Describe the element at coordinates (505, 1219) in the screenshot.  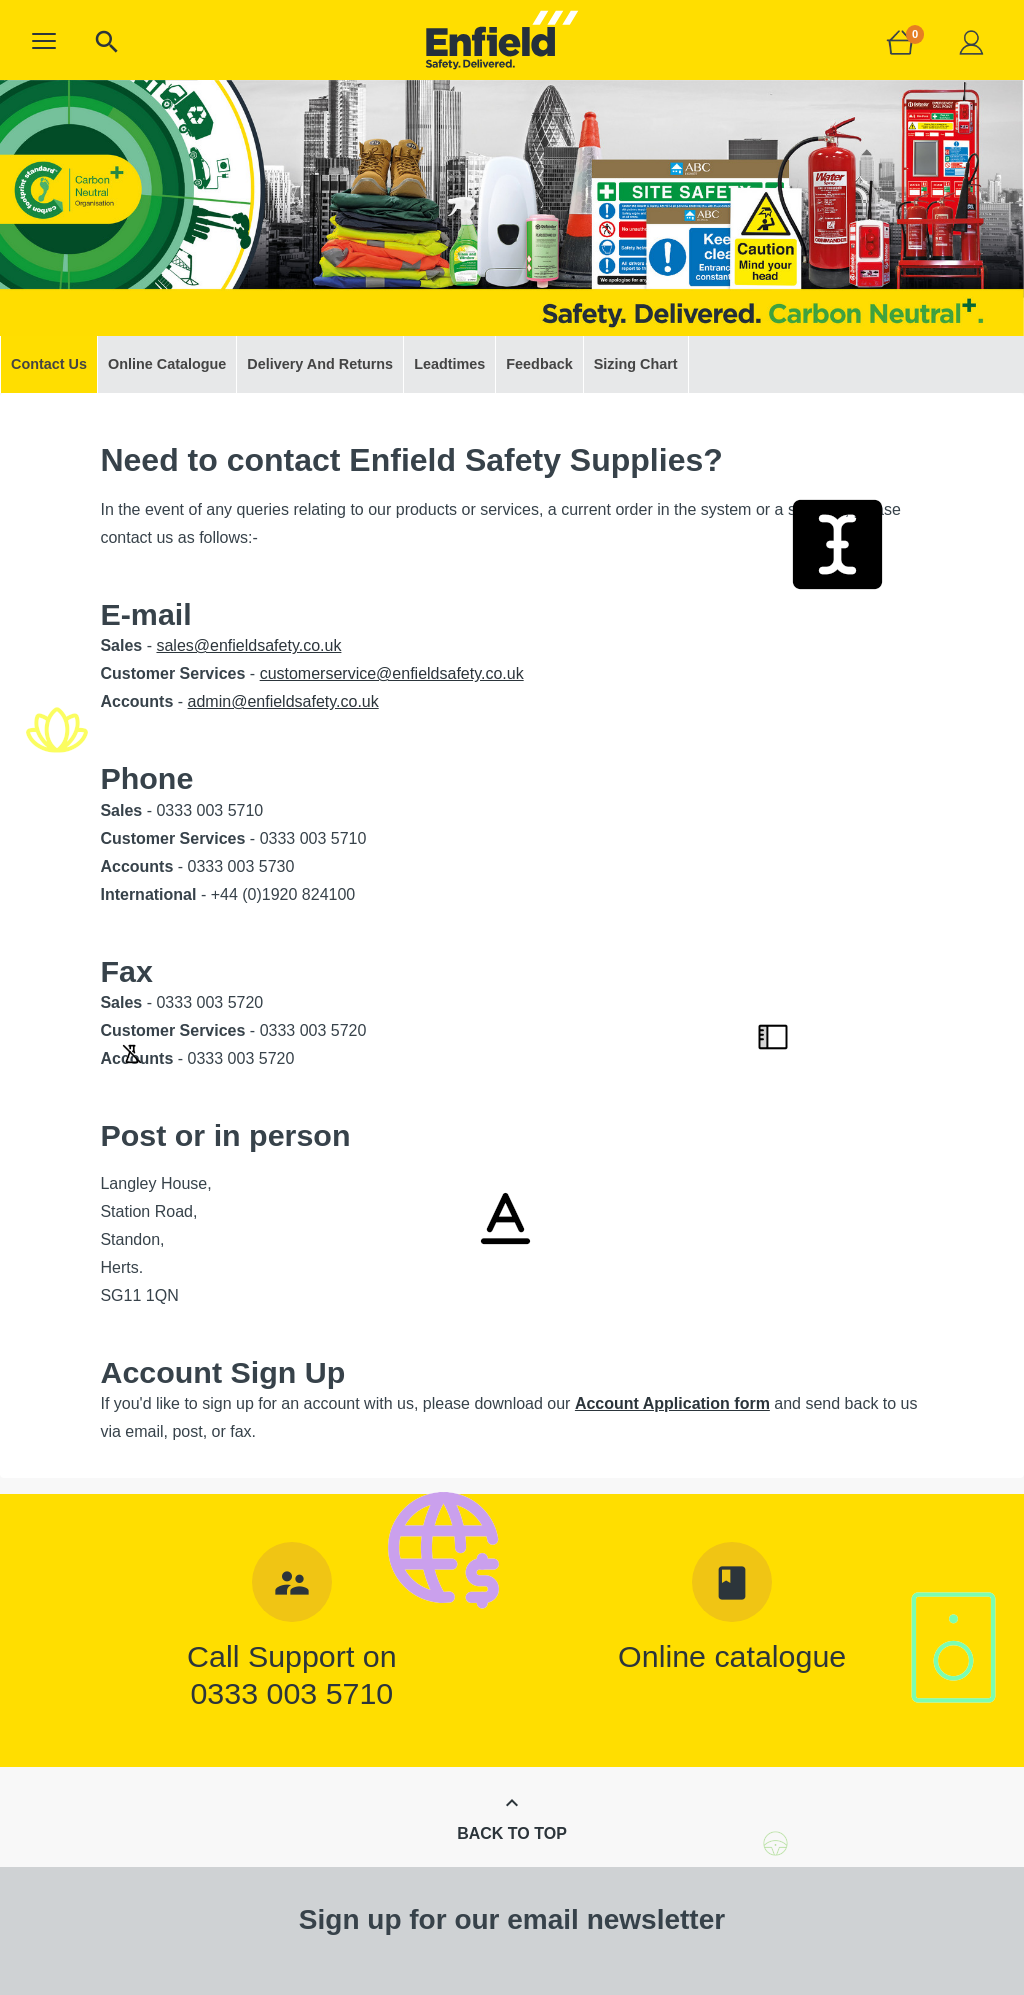
I see `apply underline formatting to text` at that location.